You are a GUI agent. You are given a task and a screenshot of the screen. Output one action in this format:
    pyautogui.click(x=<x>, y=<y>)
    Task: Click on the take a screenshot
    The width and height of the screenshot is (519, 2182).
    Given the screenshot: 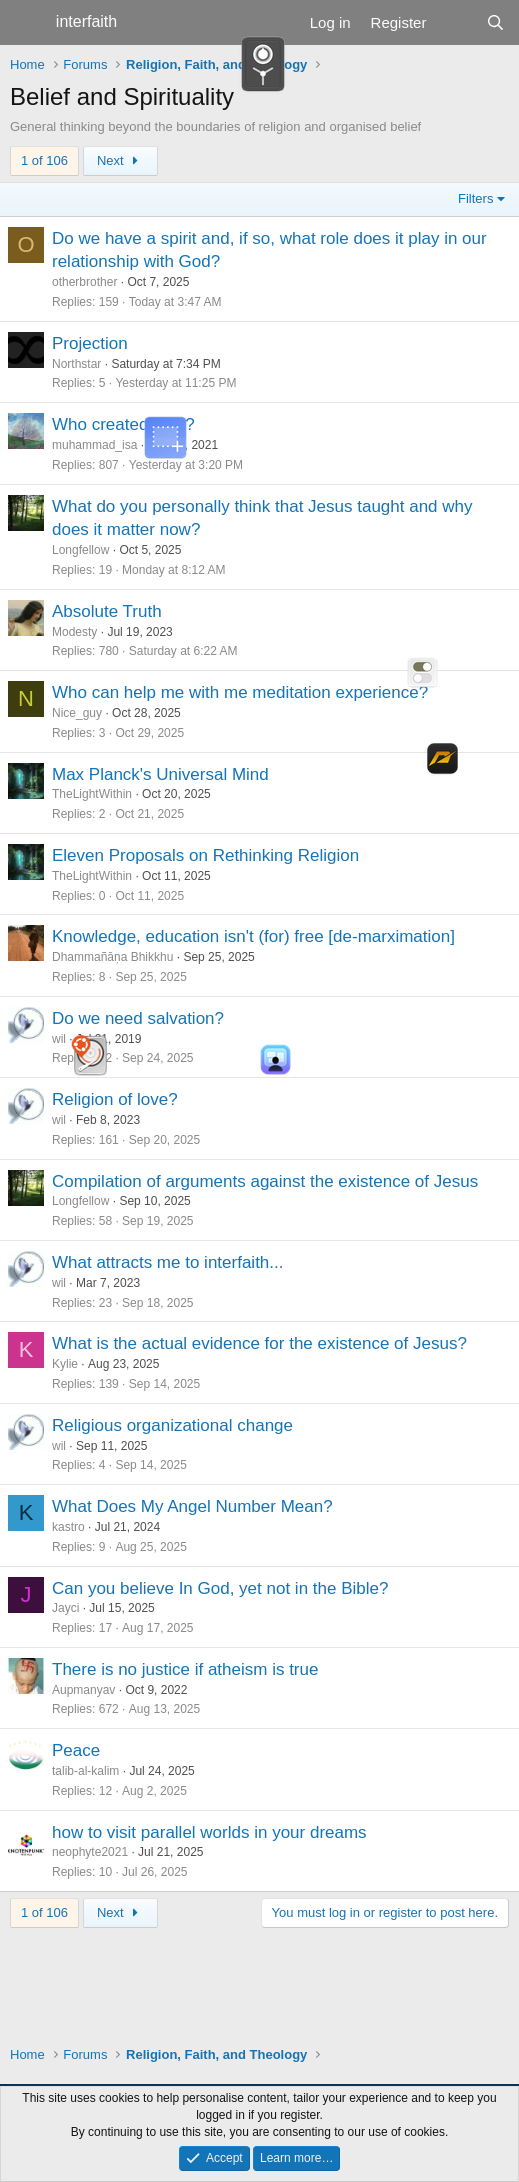 What is the action you would take?
    pyautogui.click(x=165, y=437)
    